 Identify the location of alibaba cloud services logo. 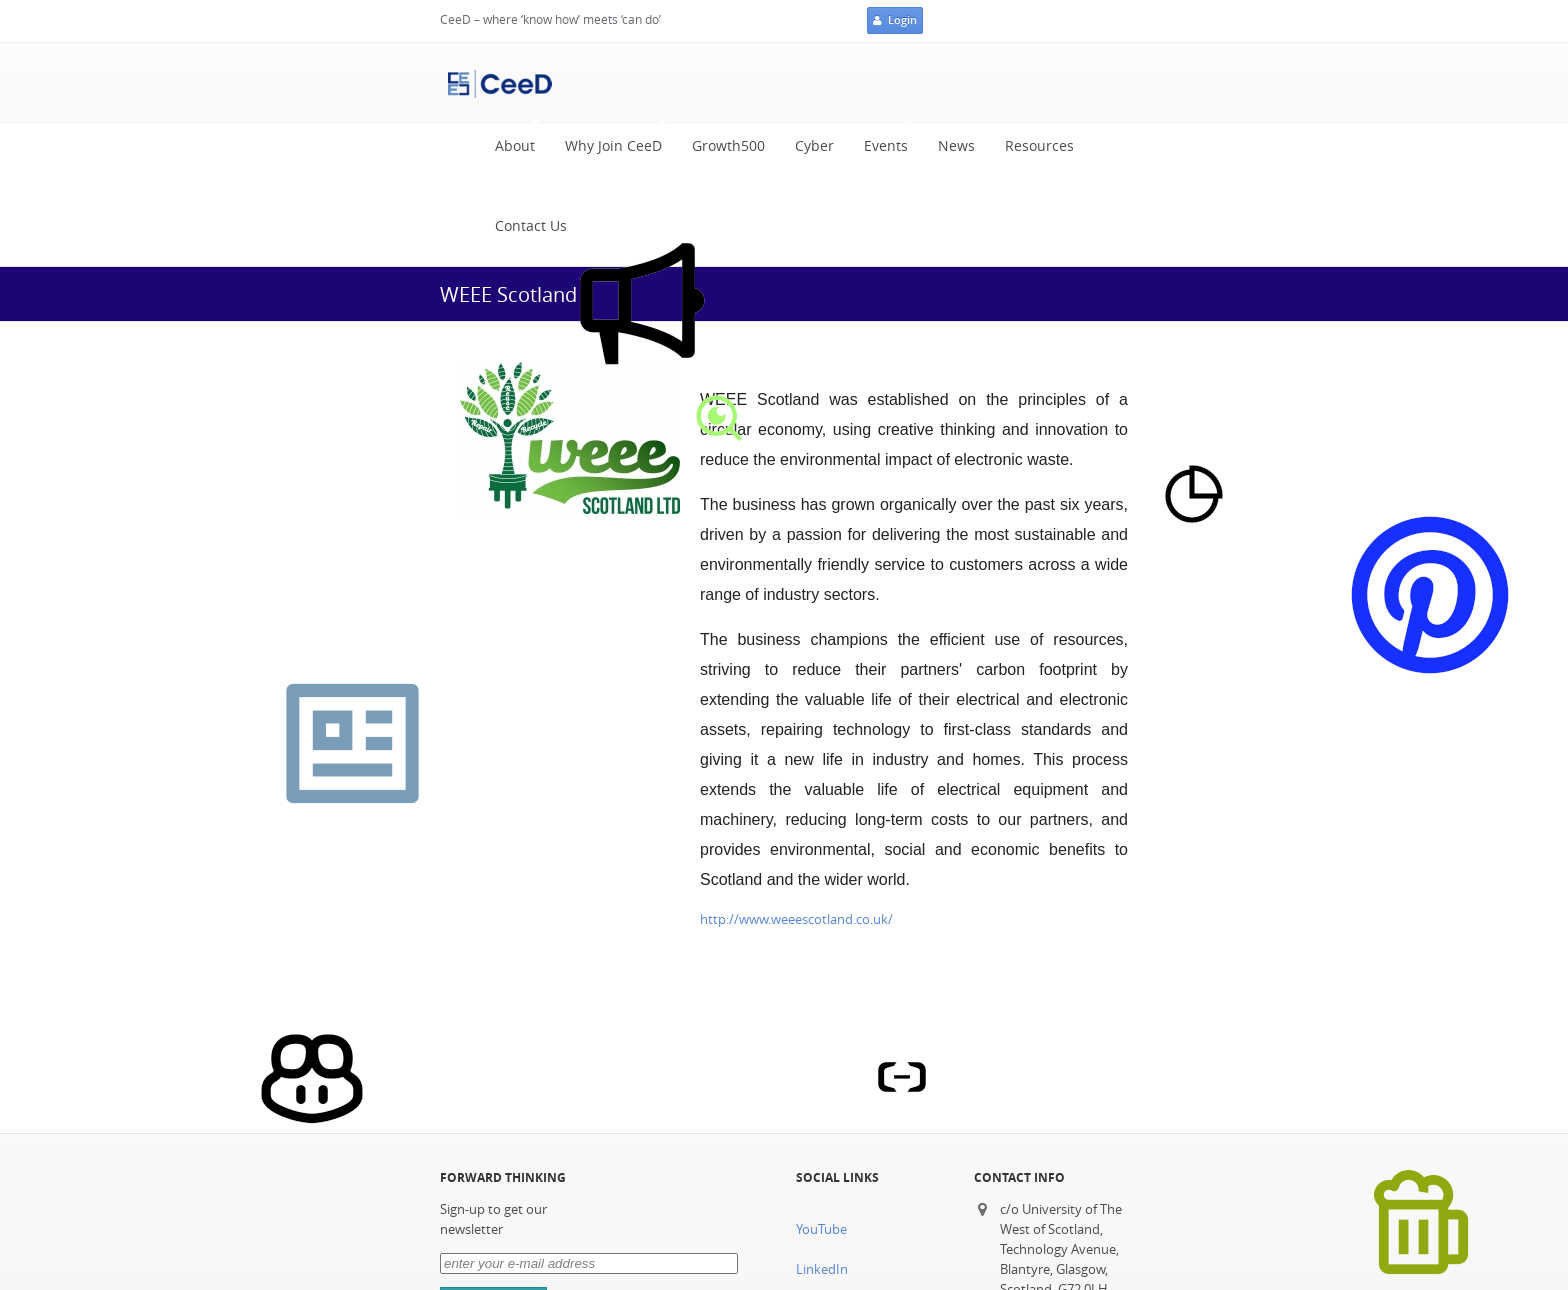
(902, 1077).